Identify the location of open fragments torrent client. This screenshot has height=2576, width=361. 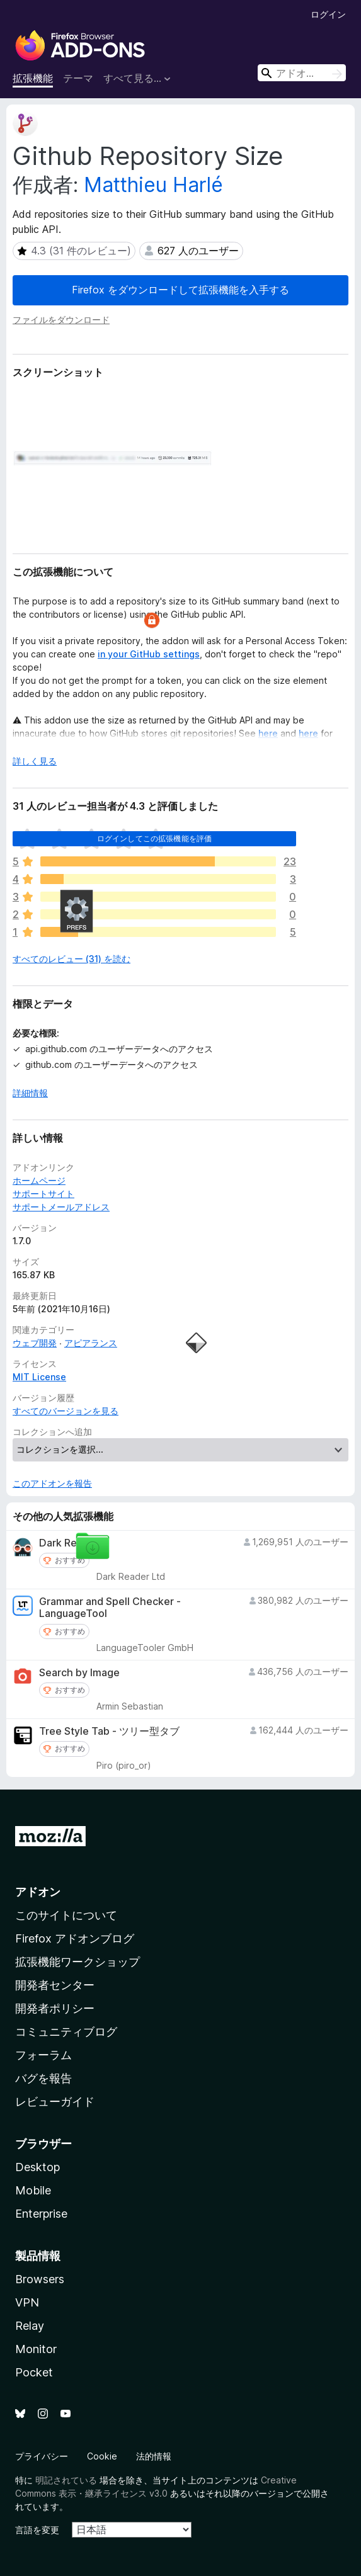
(196, 1342).